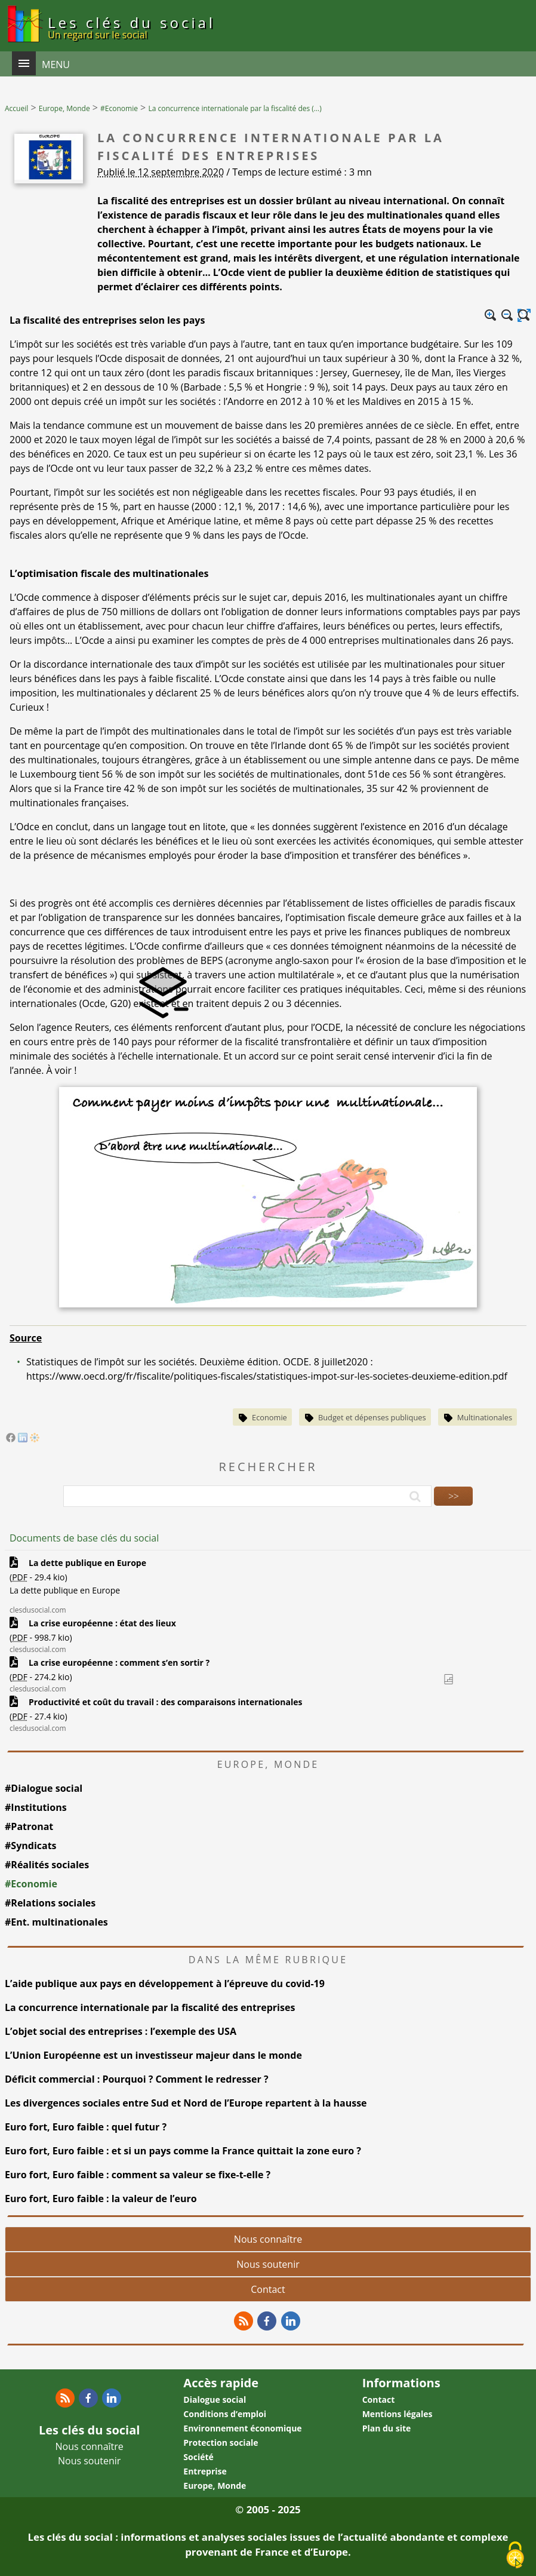 Image resolution: width=536 pixels, height=2576 pixels. Describe the element at coordinates (448, 1679) in the screenshot. I see `access stairway or floor navigation` at that location.